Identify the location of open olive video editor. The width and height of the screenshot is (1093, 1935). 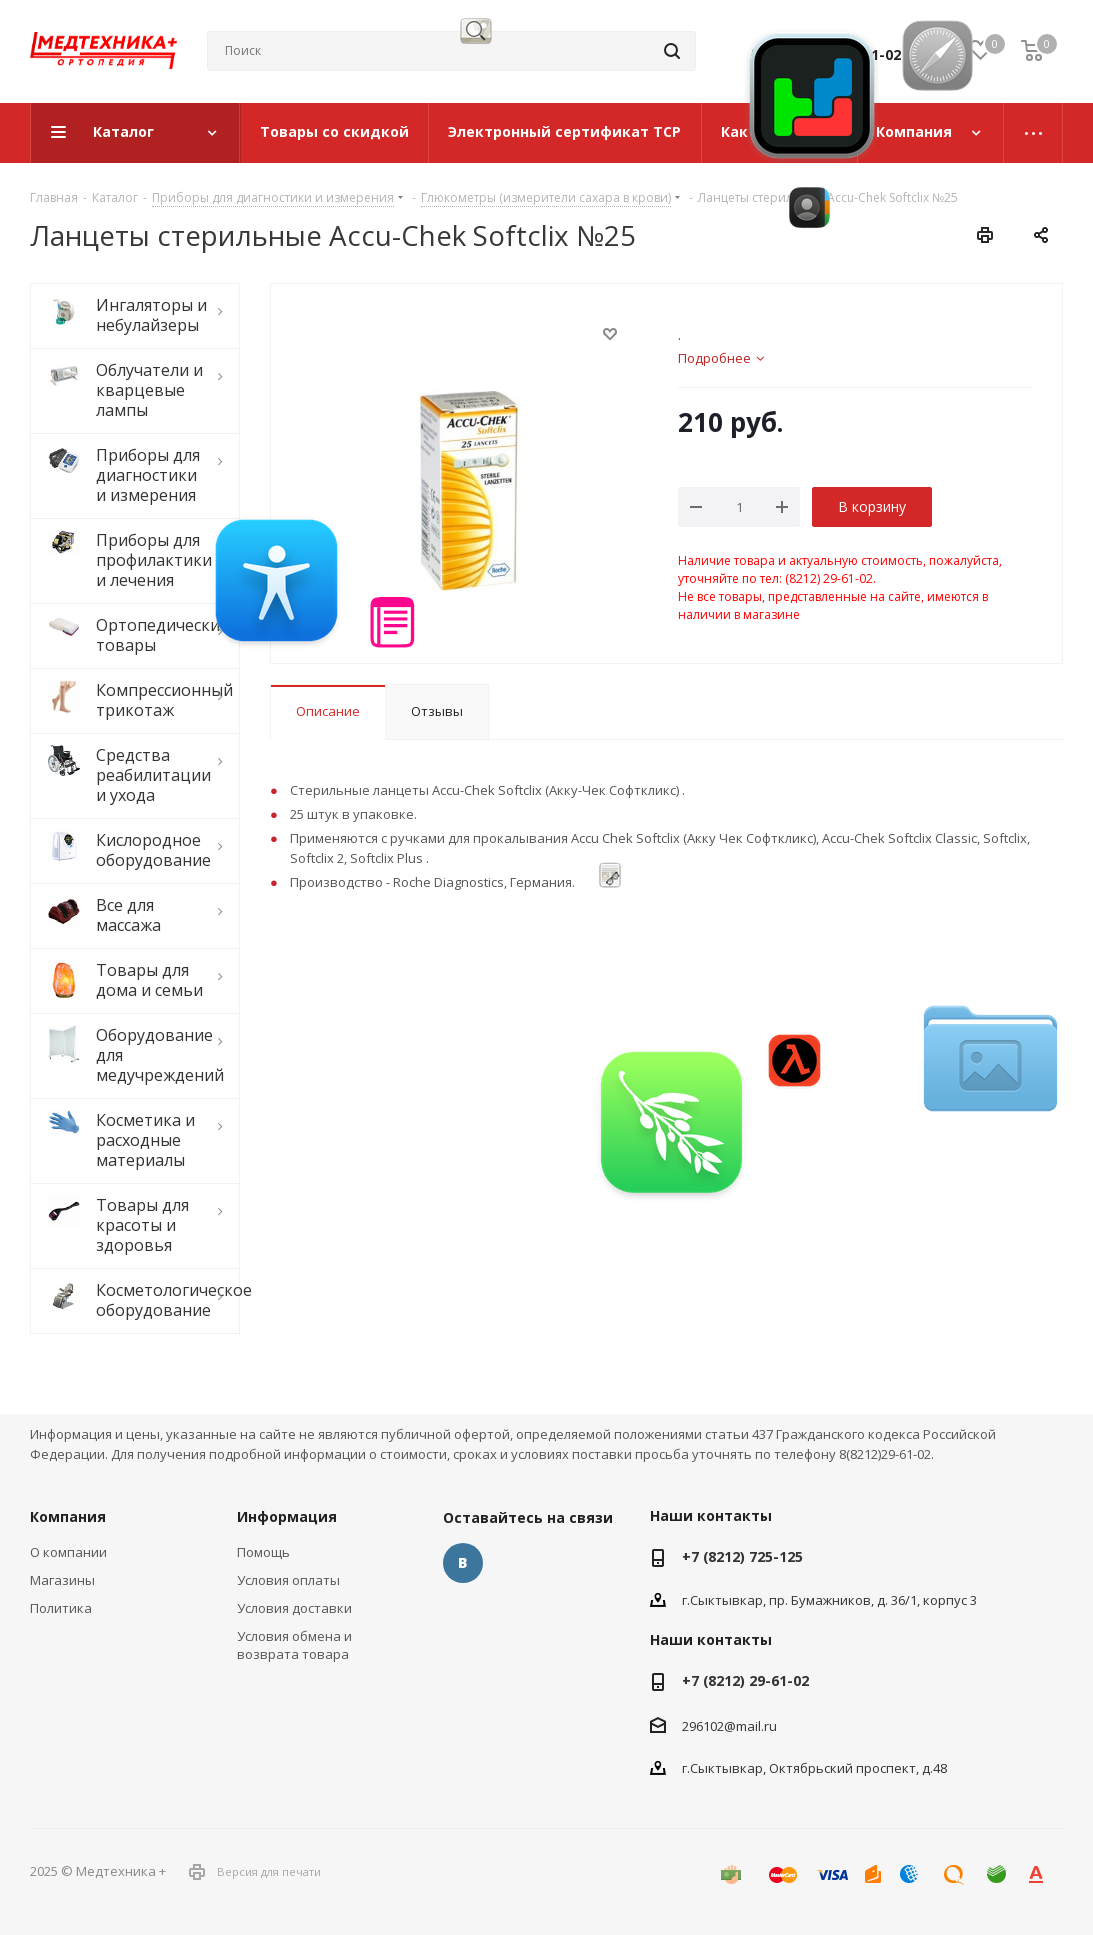
(671, 1122).